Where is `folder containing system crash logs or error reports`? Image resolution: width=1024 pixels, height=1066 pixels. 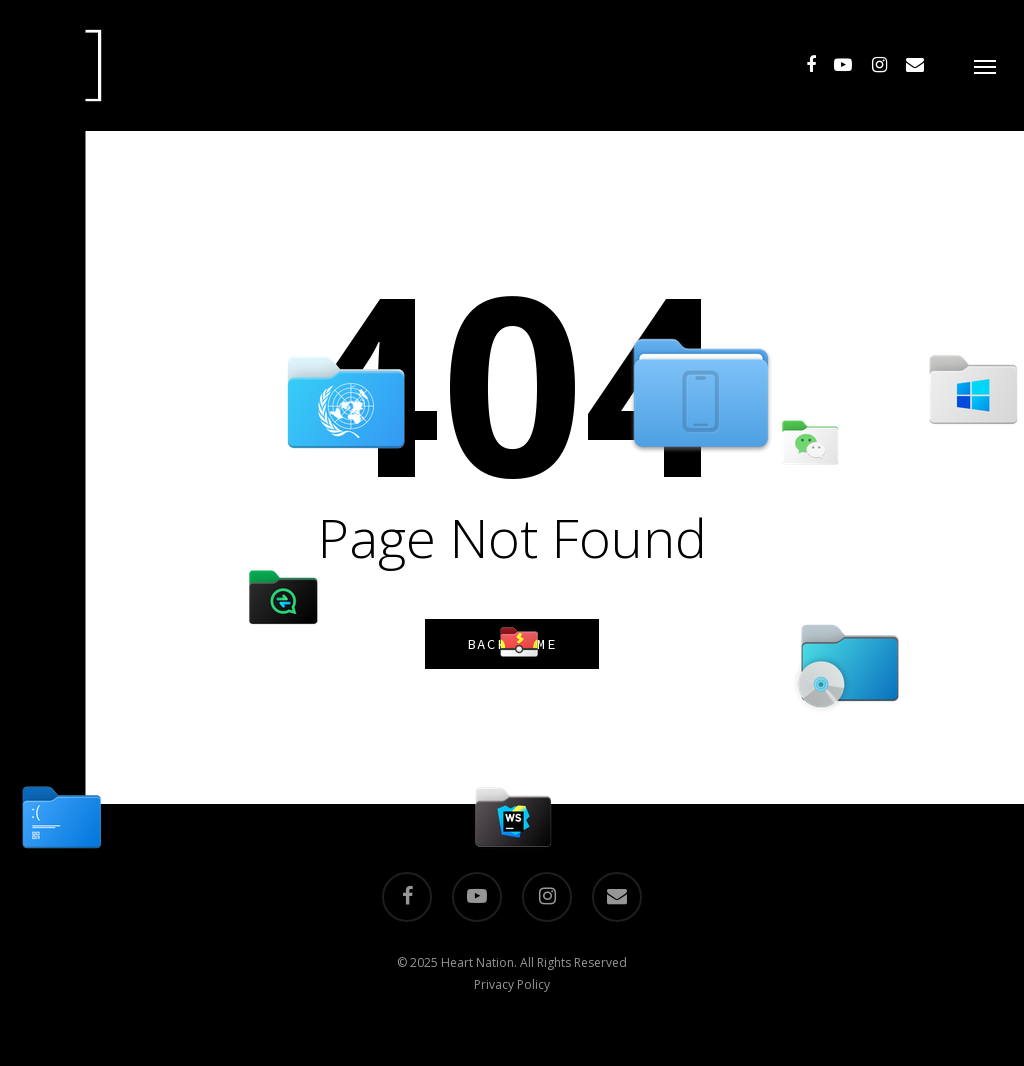 folder containing system crash logs or error reports is located at coordinates (61, 819).